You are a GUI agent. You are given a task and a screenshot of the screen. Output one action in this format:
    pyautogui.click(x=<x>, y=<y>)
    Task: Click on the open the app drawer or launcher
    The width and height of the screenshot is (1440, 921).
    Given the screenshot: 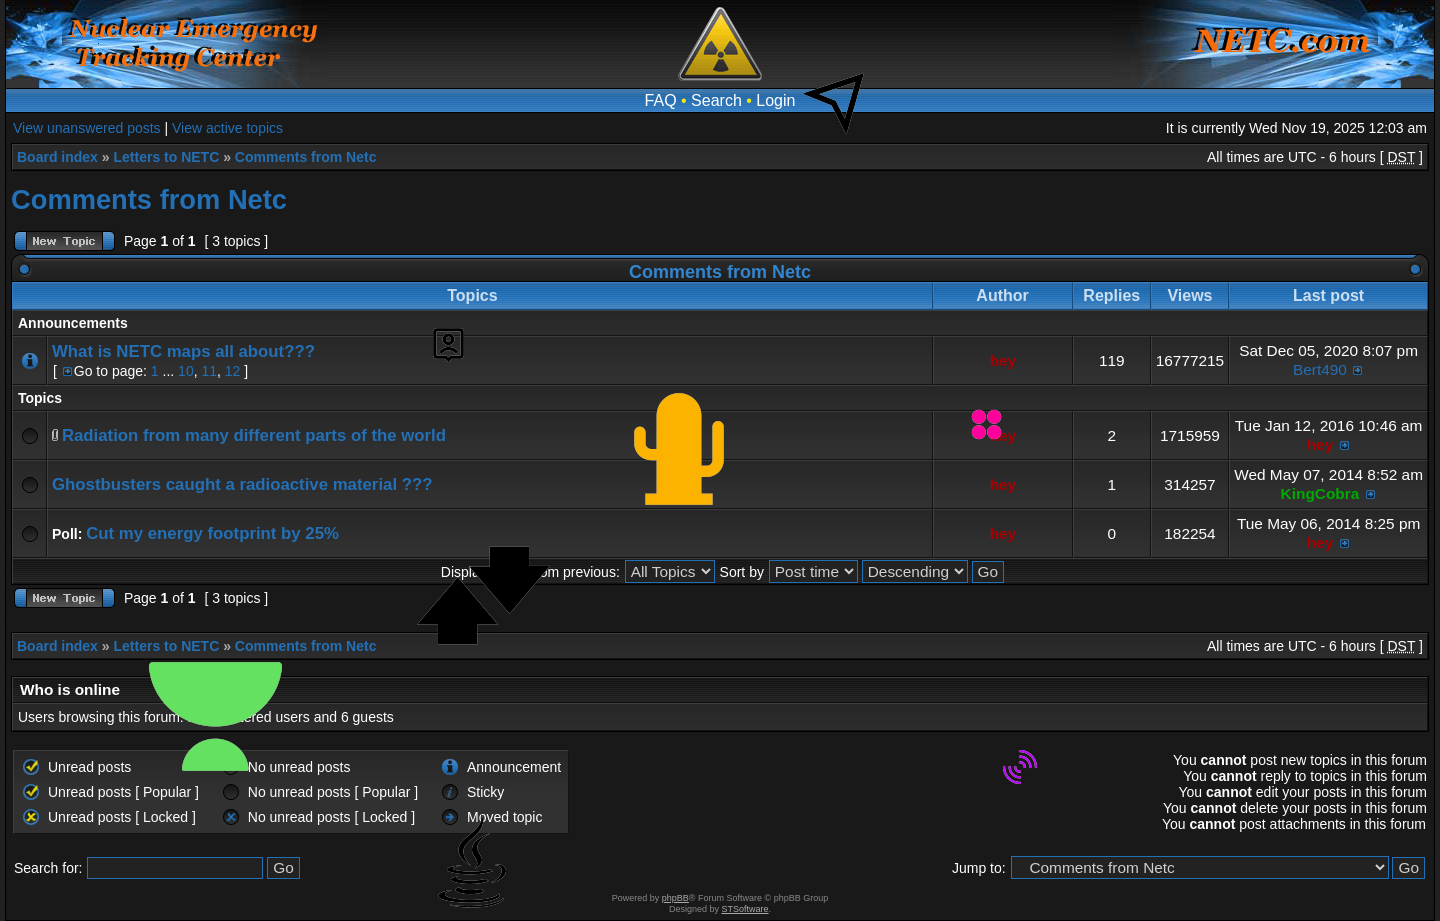 What is the action you would take?
    pyautogui.click(x=986, y=424)
    